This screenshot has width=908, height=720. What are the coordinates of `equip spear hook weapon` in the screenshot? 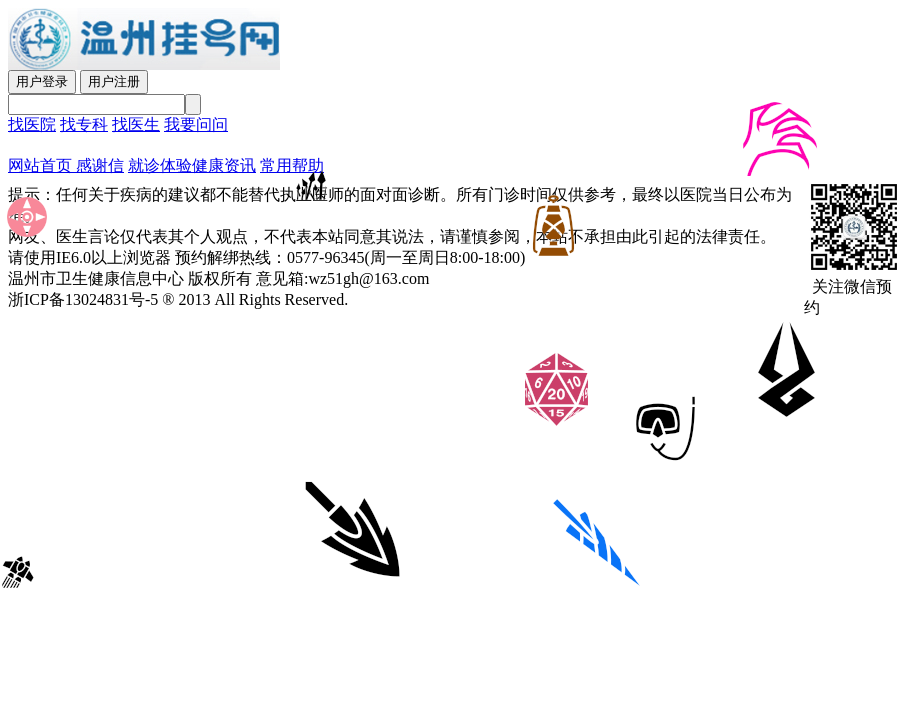 It's located at (352, 528).